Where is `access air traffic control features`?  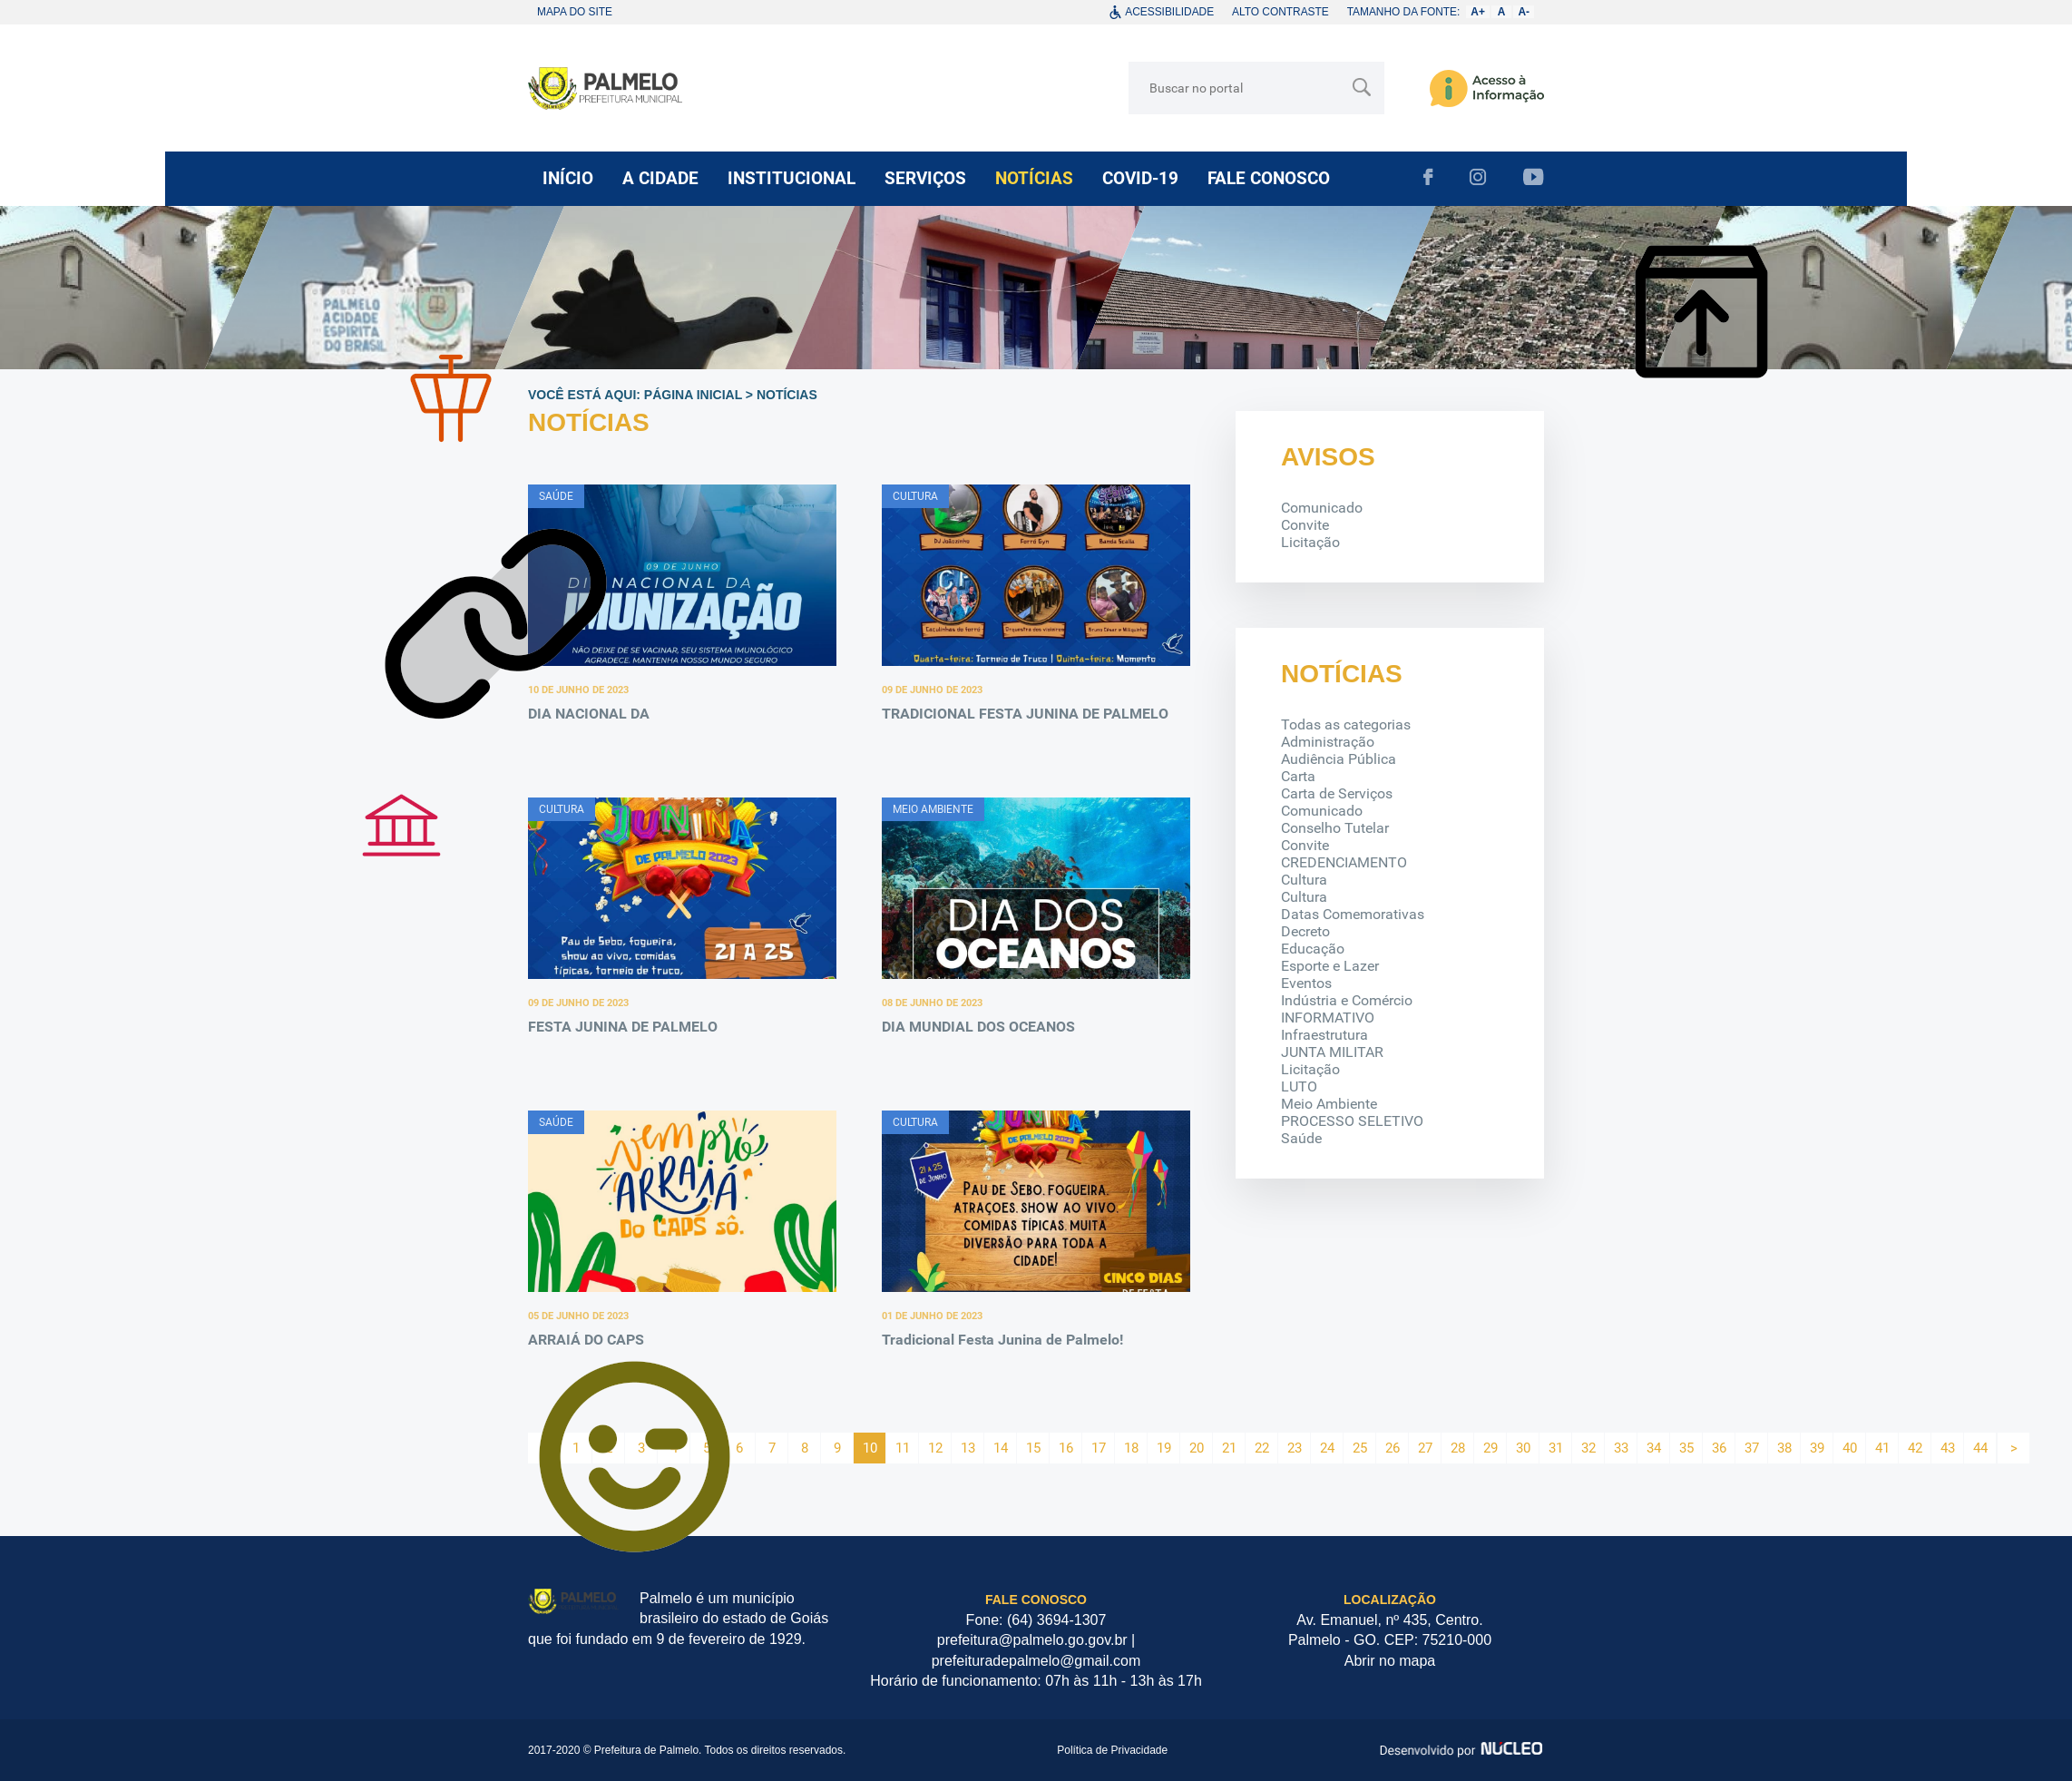
access air traffic control features is located at coordinates (451, 398).